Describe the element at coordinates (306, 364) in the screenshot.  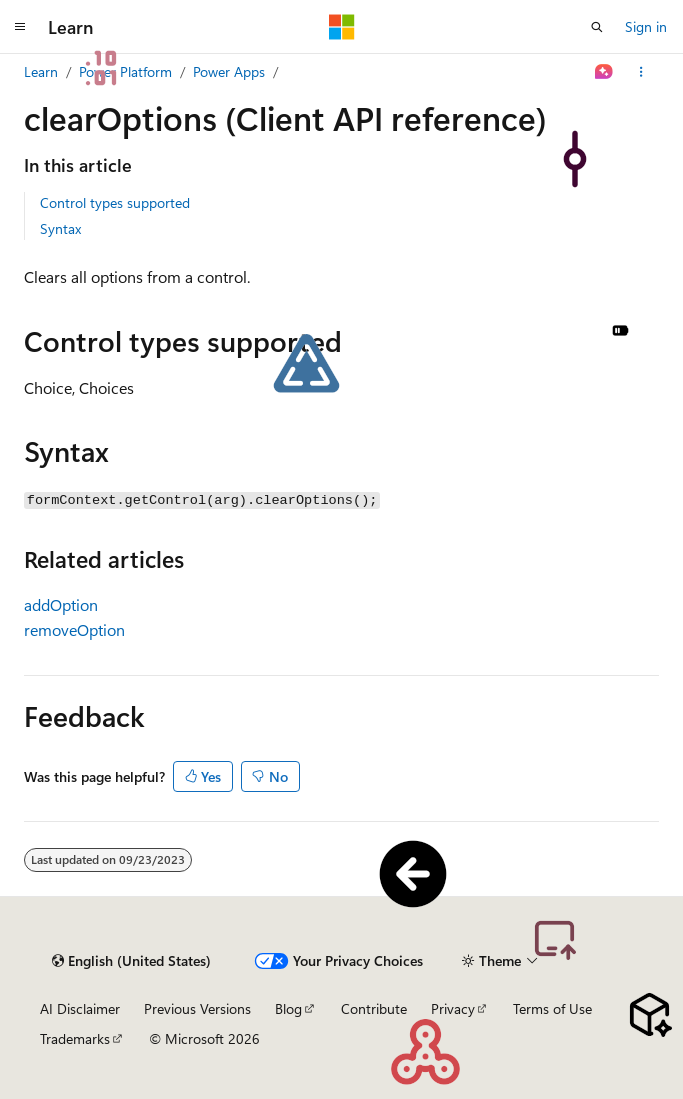
I see `indicates a recycling or reuse process` at that location.